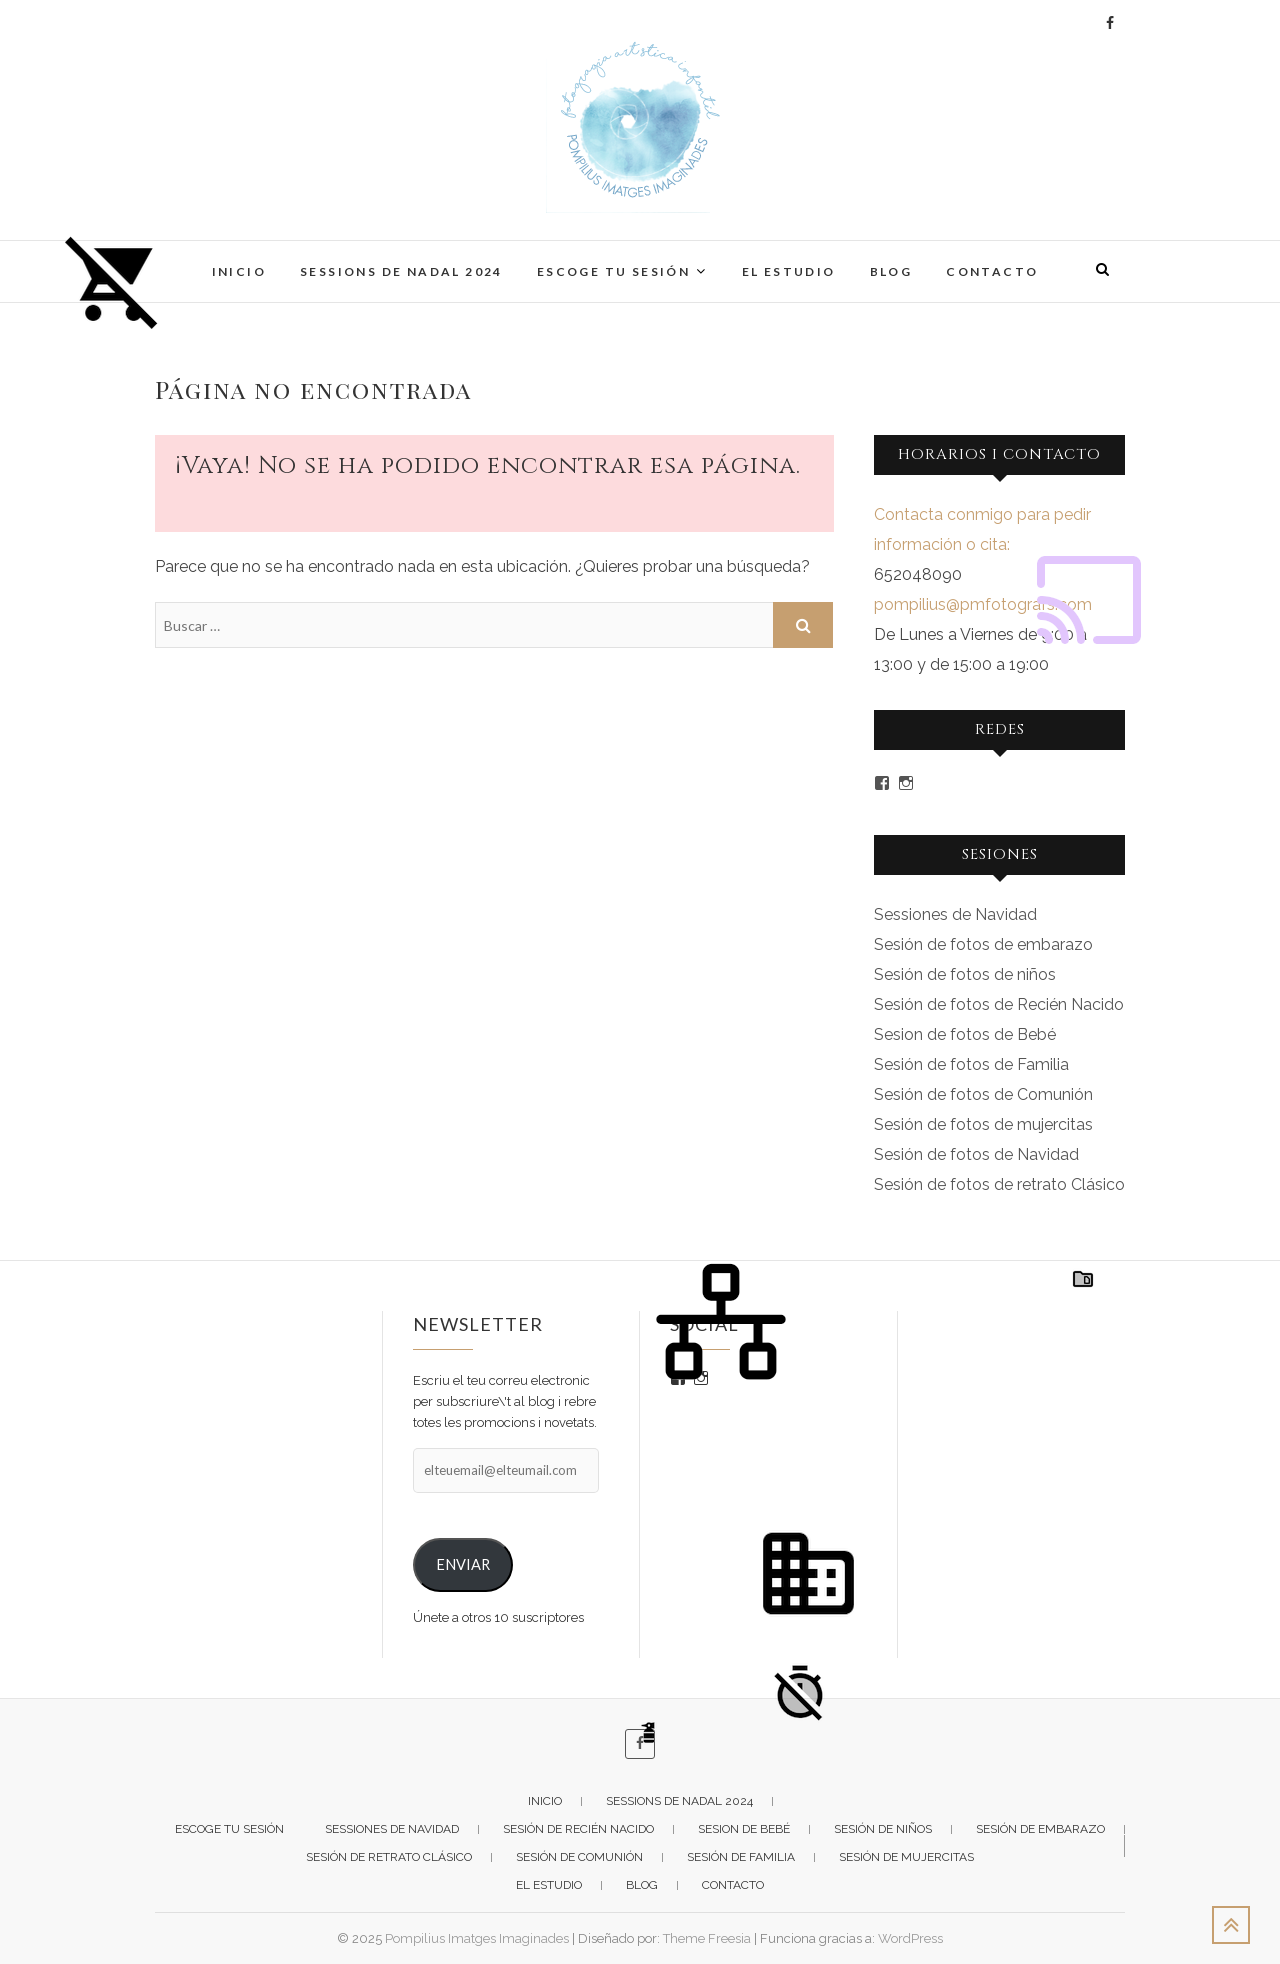 This screenshot has height=1964, width=1280. I want to click on view network connections, so click(721, 1324).